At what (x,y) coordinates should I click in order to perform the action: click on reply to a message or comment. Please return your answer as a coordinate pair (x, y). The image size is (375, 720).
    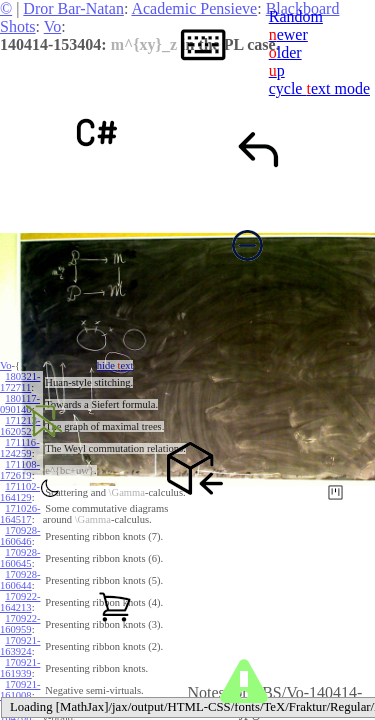
    Looking at the image, I should click on (258, 150).